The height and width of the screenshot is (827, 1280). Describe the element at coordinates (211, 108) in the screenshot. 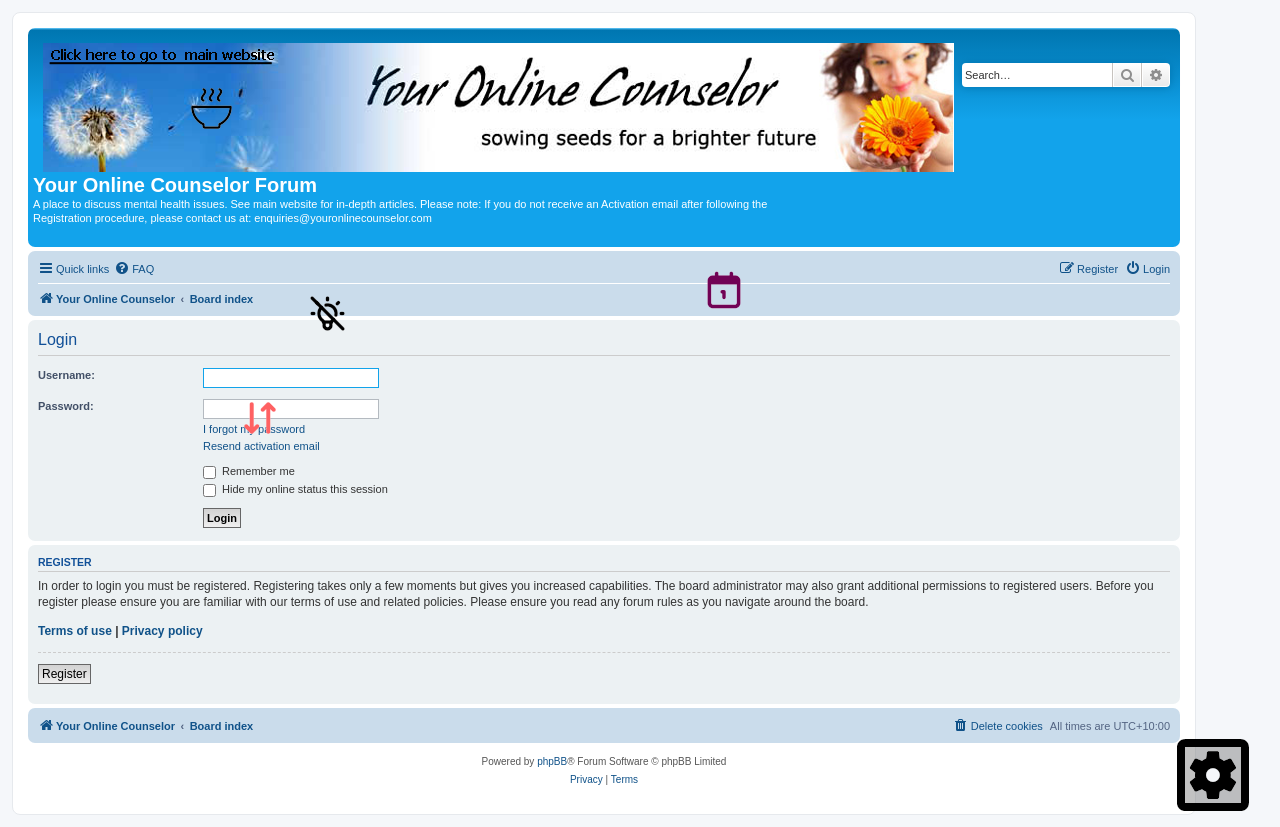

I see `view food or dining options` at that location.